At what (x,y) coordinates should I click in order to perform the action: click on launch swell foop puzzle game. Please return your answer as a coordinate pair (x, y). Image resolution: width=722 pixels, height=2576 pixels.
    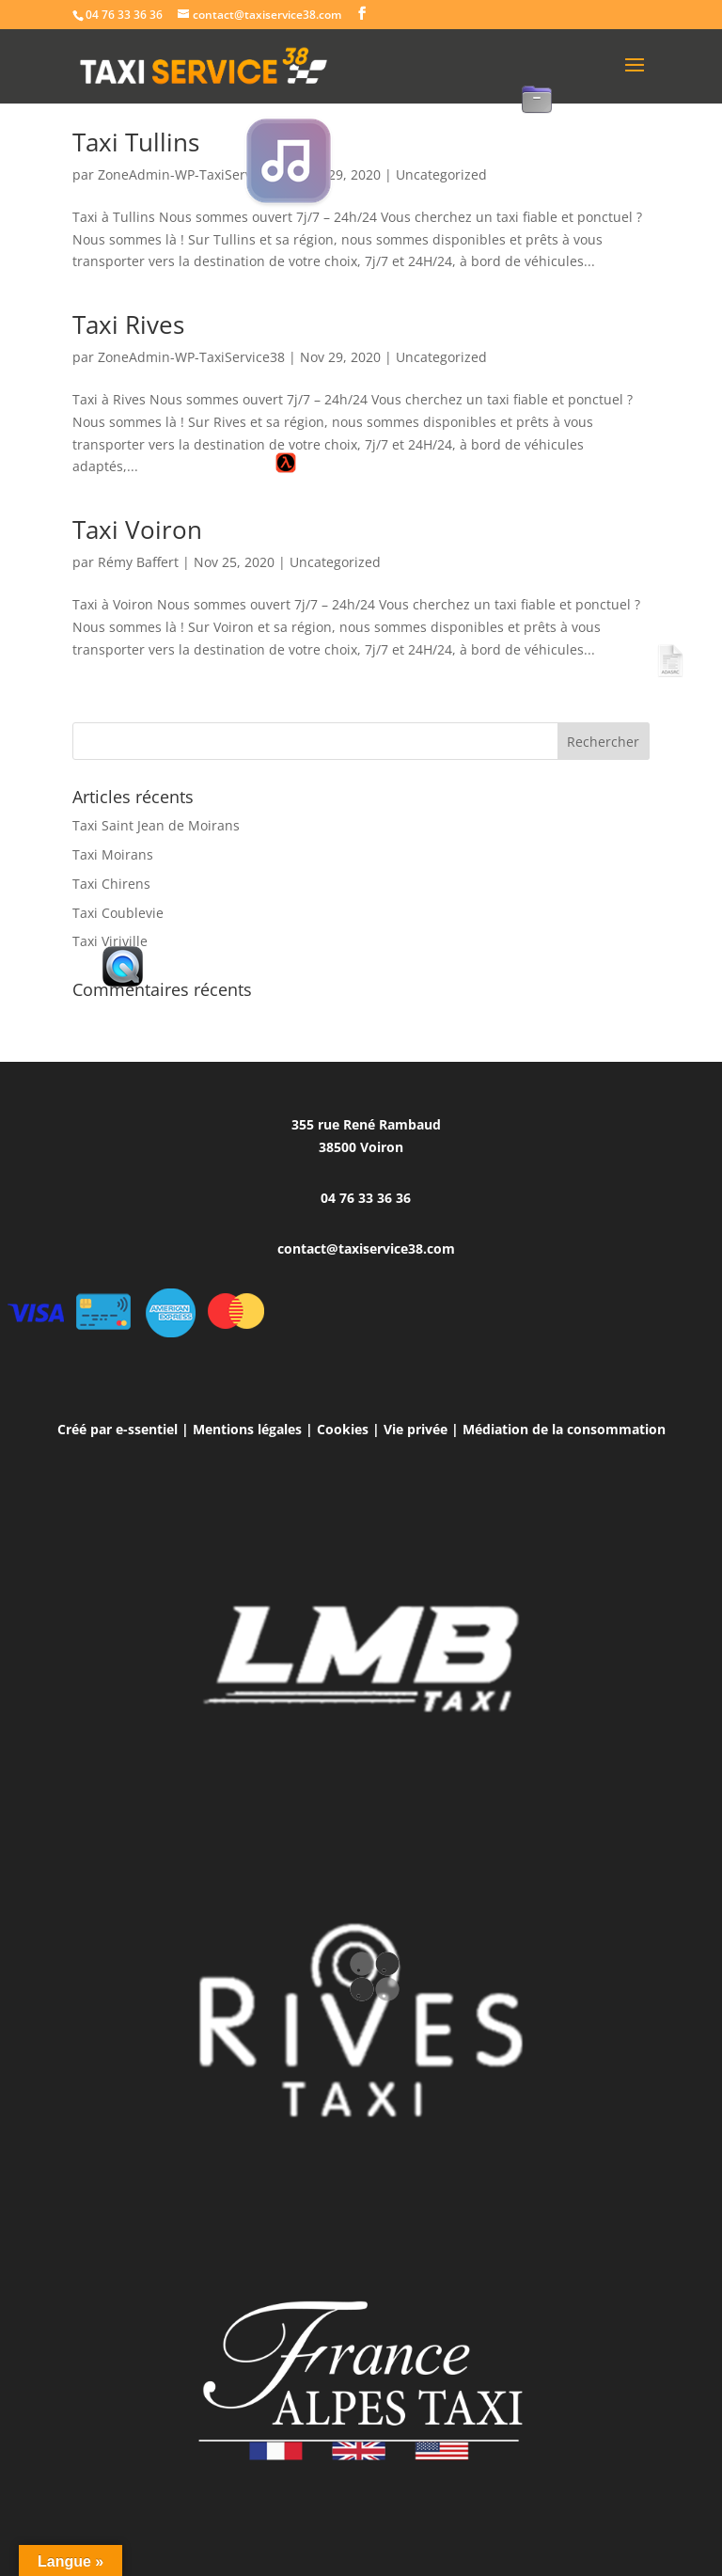
    Looking at the image, I should click on (374, 1976).